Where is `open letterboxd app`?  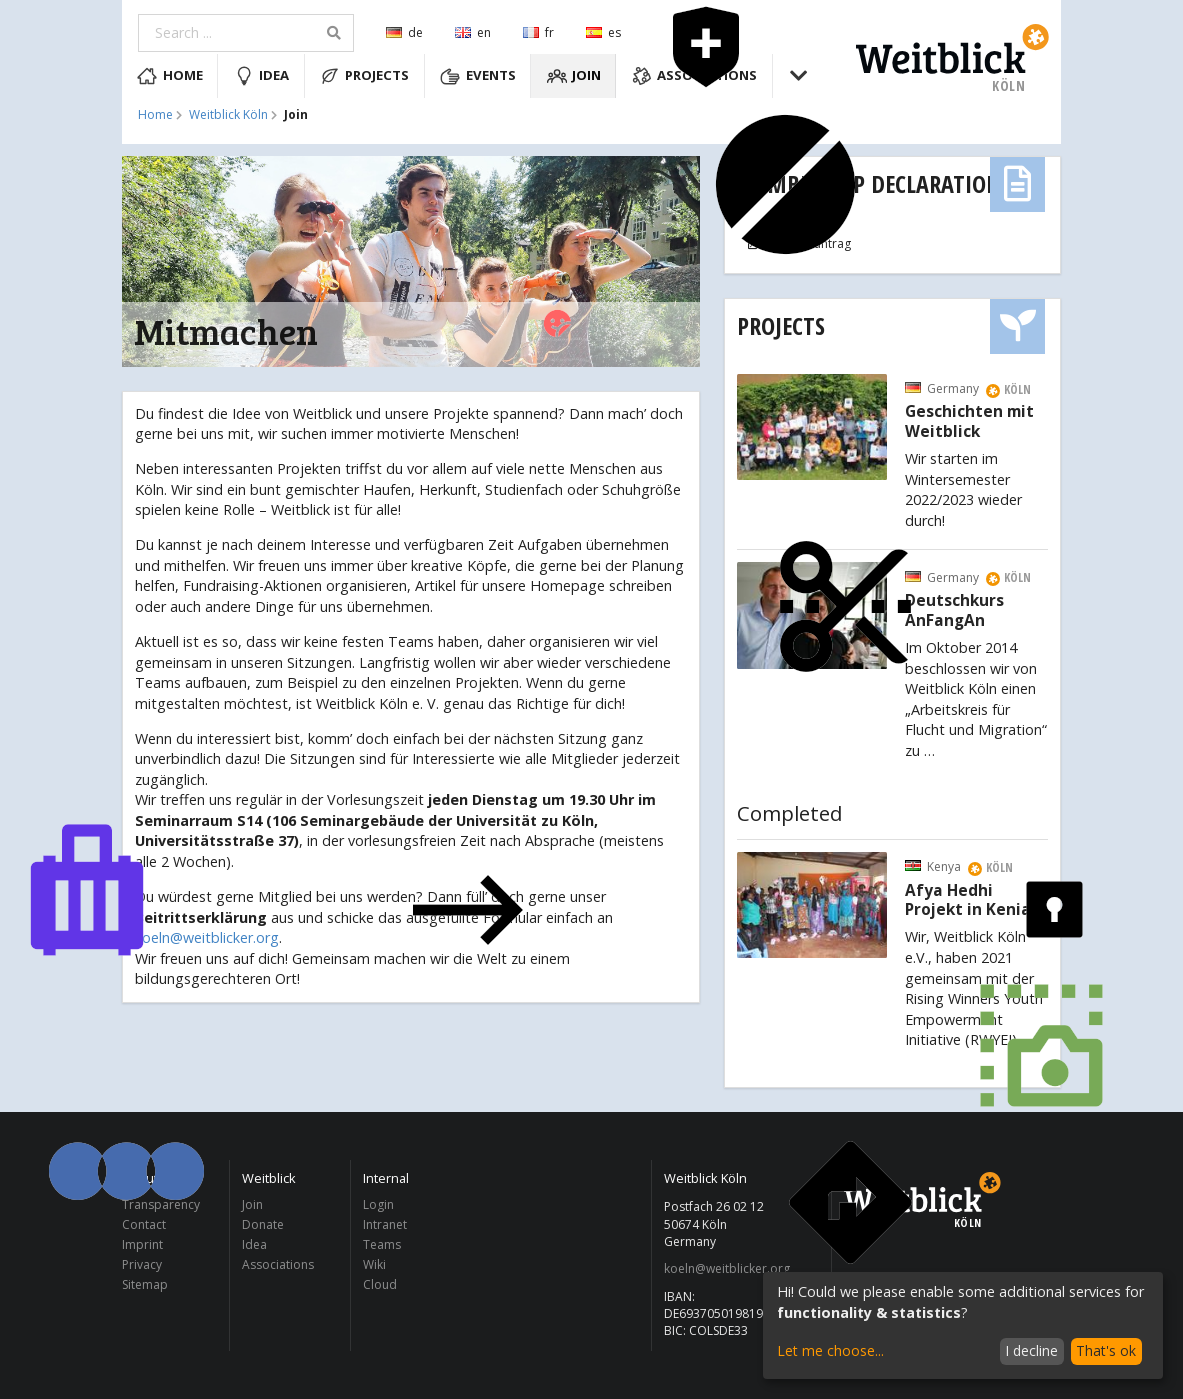
open letterboxd app is located at coordinates (126, 1173).